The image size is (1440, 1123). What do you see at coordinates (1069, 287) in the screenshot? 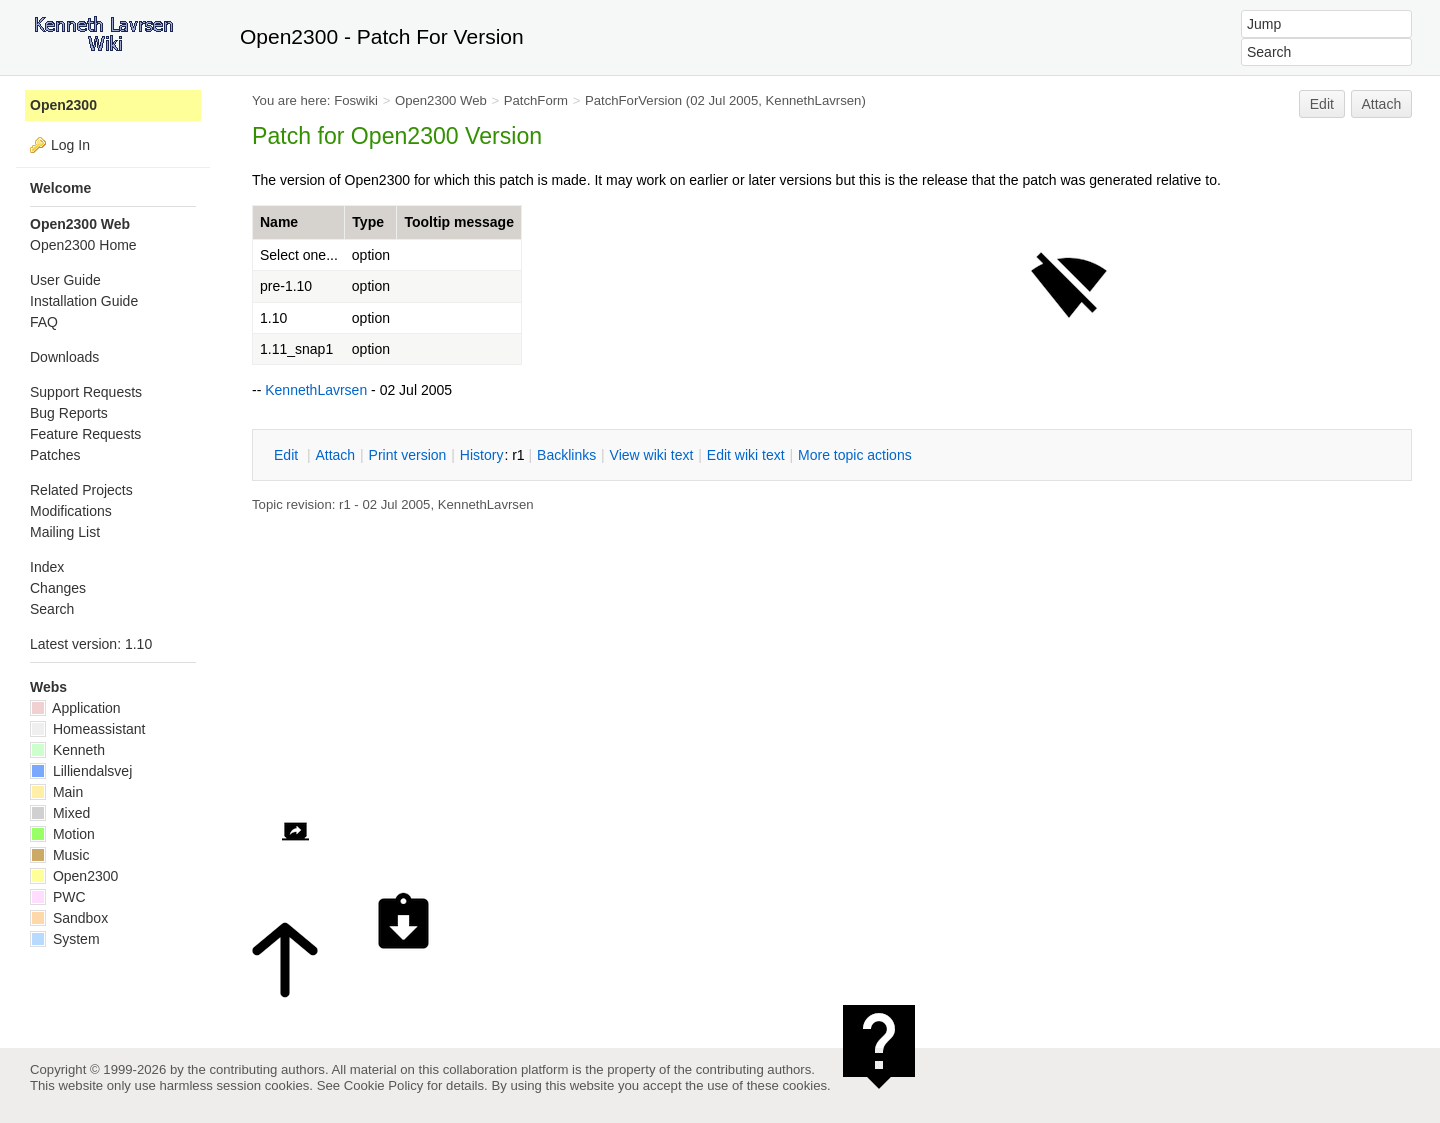
I see `indicates wifi is disabled or unavailable` at bounding box center [1069, 287].